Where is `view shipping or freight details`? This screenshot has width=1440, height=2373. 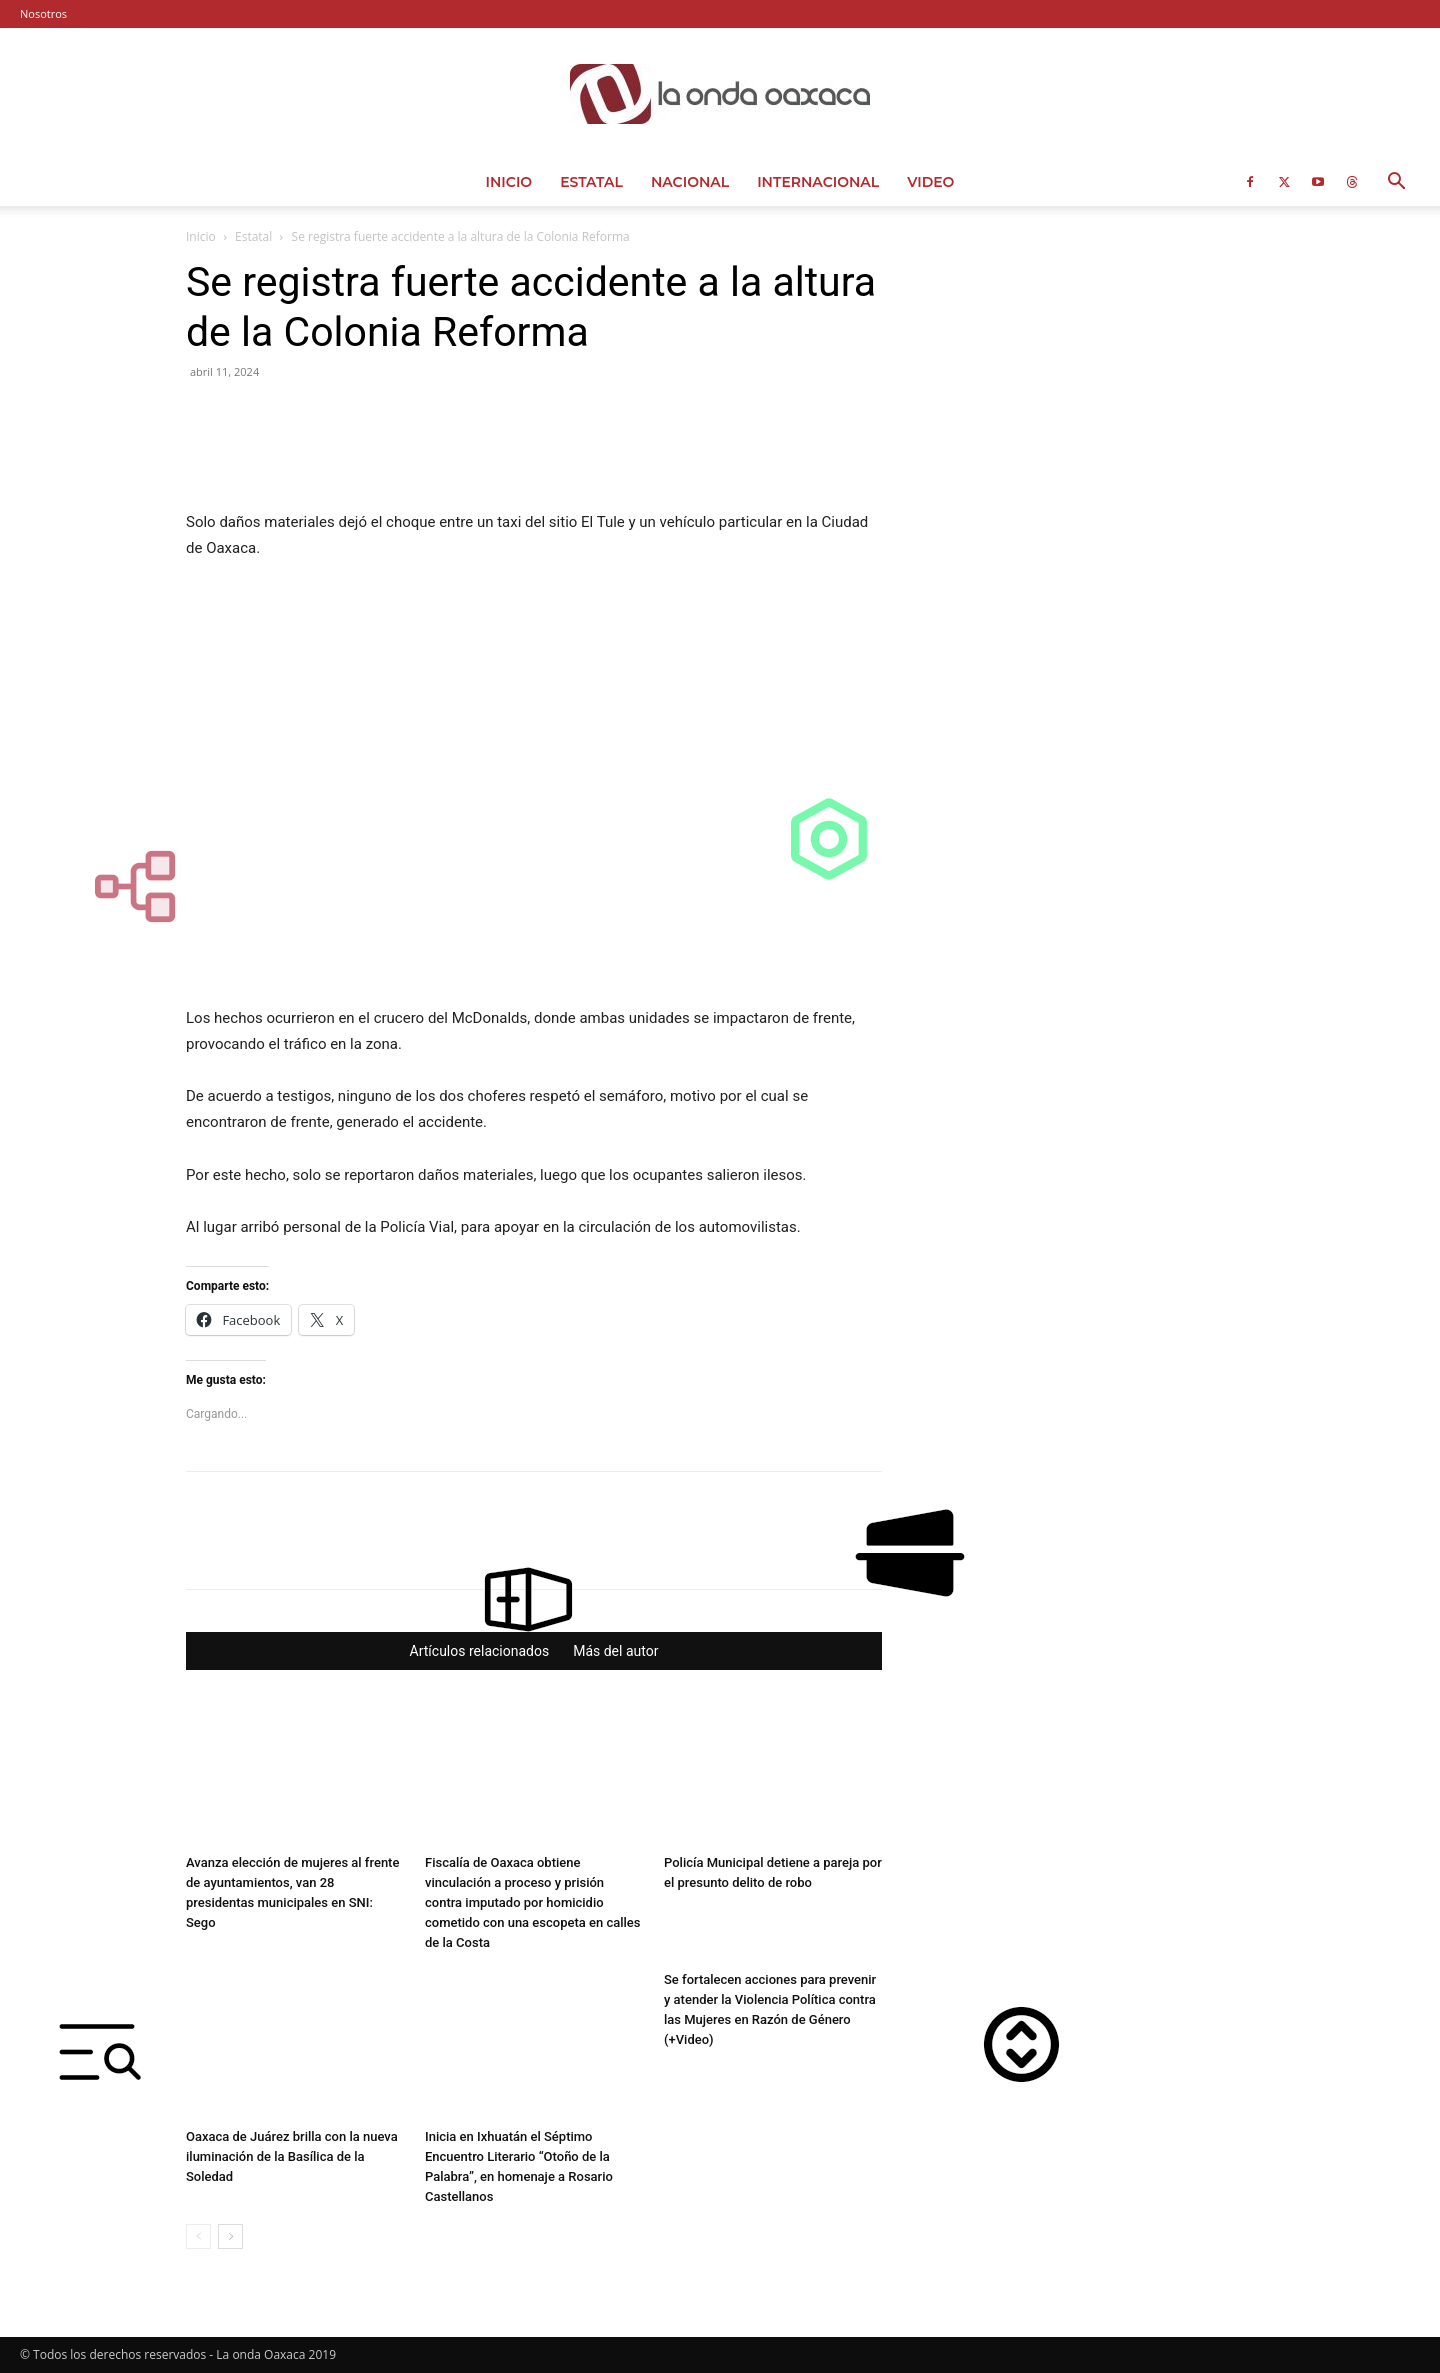 view shipping or freight details is located at coordinates (528, 1599).